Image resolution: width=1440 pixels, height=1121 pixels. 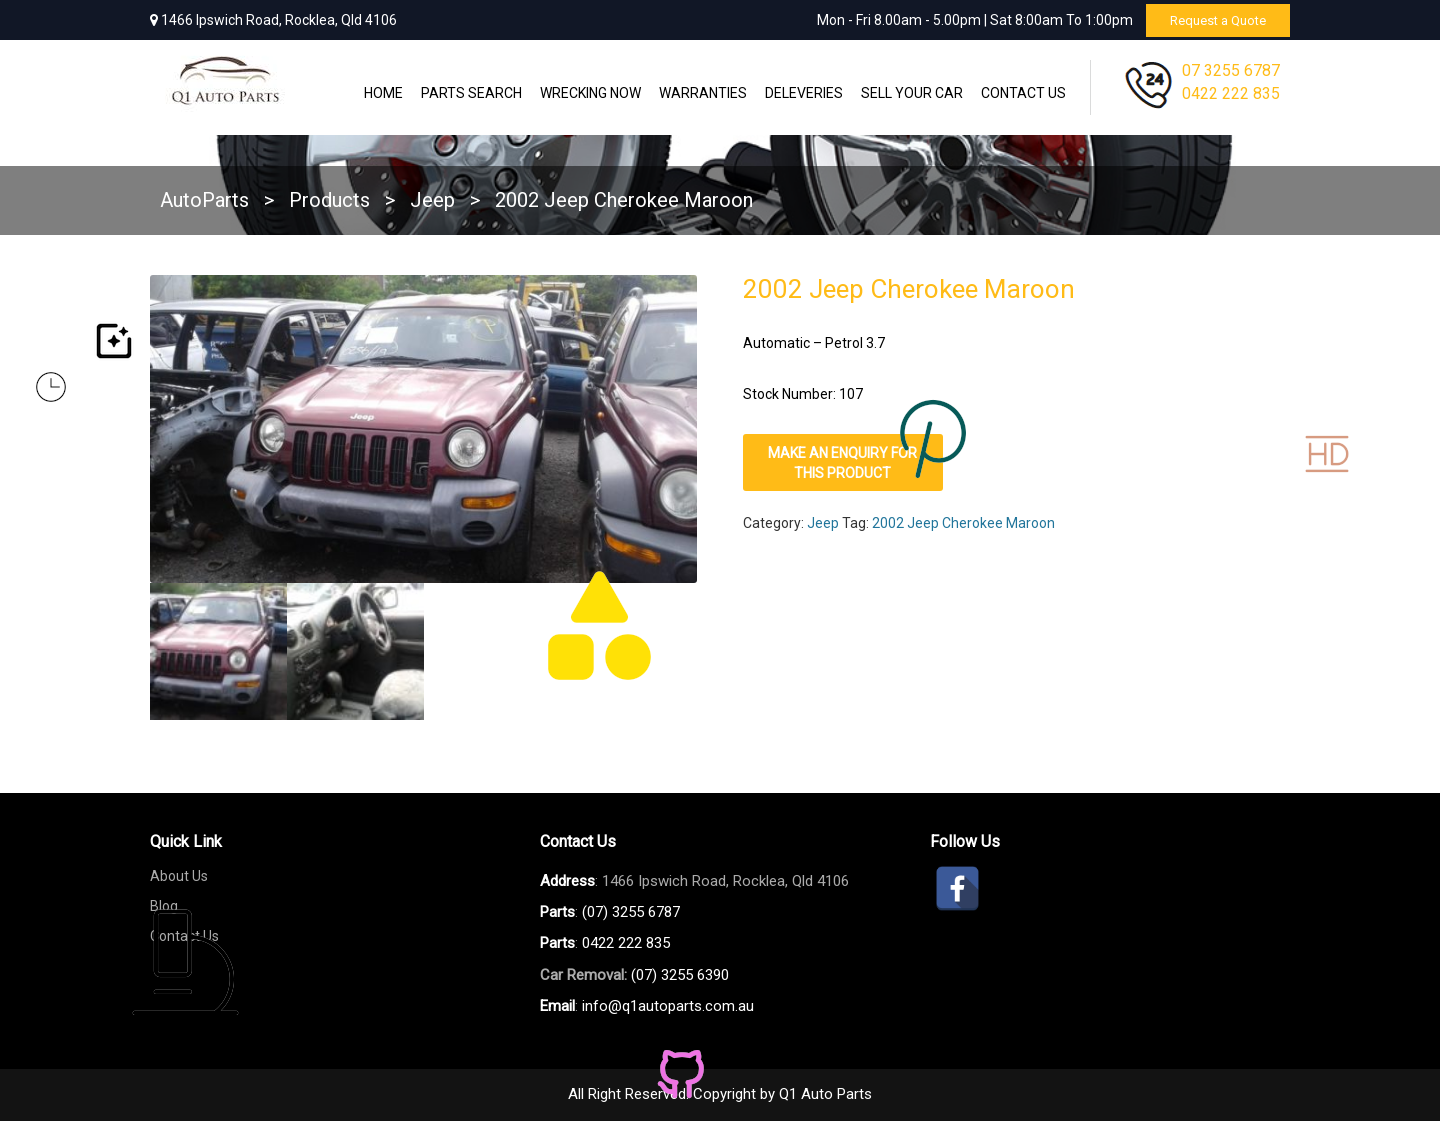 What do you see at coordinates (930, 439) in the screenshot?
I see `open Pinterest app` at bounding box center [930, 439].